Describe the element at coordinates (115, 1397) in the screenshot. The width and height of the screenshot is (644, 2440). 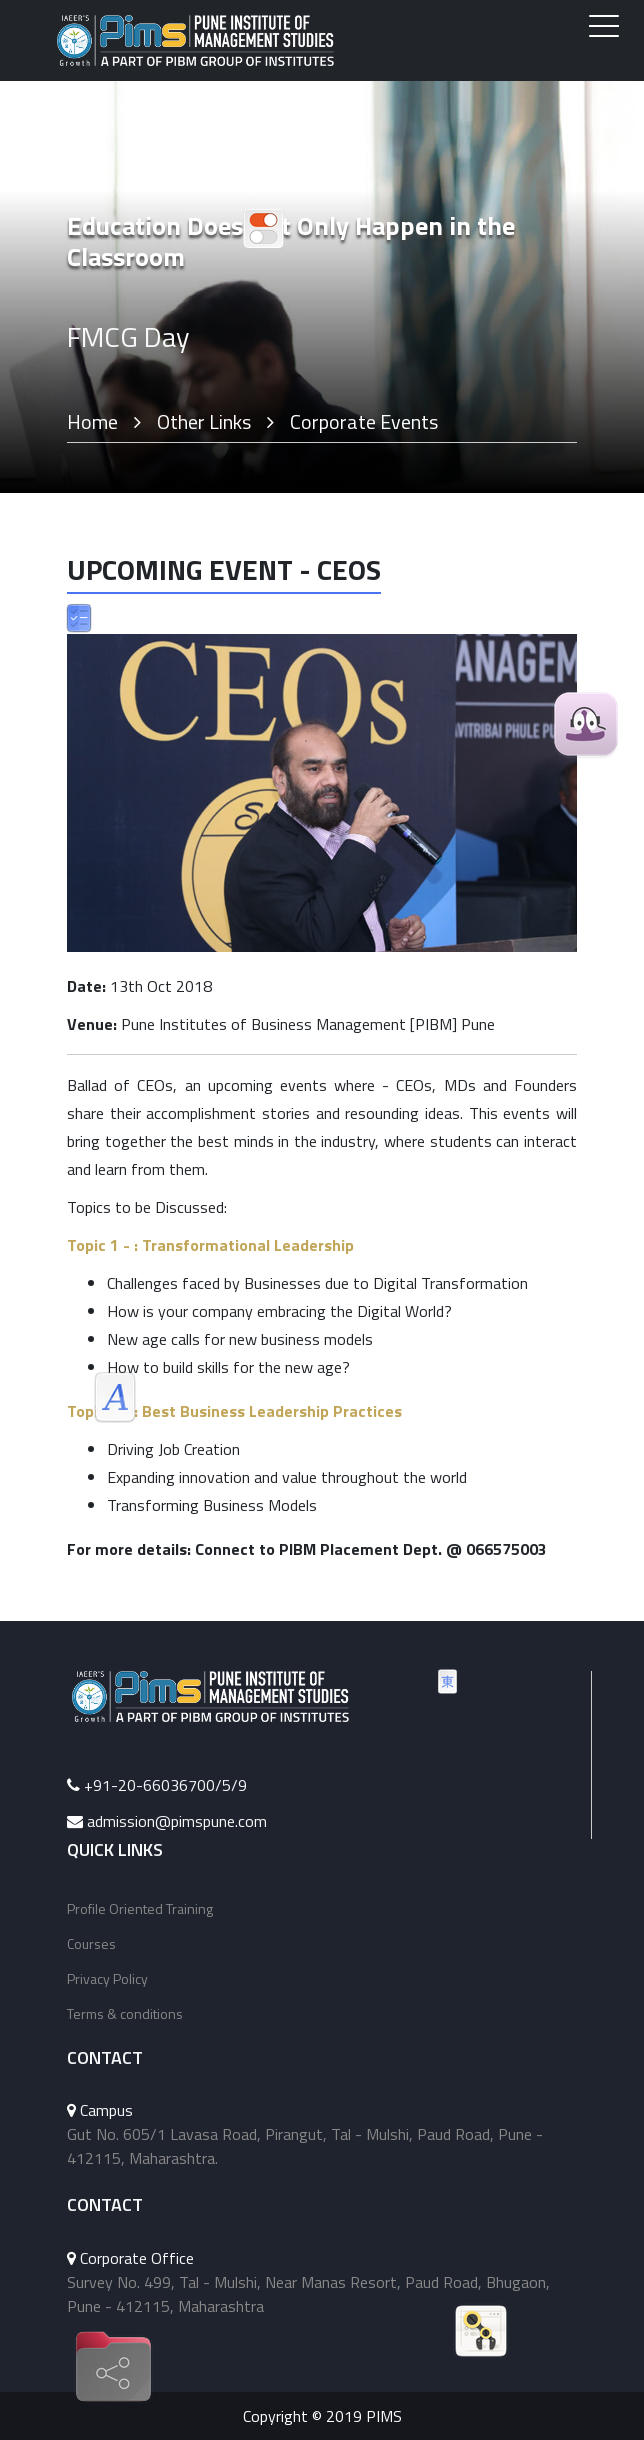
I see `open a font file` at that location.